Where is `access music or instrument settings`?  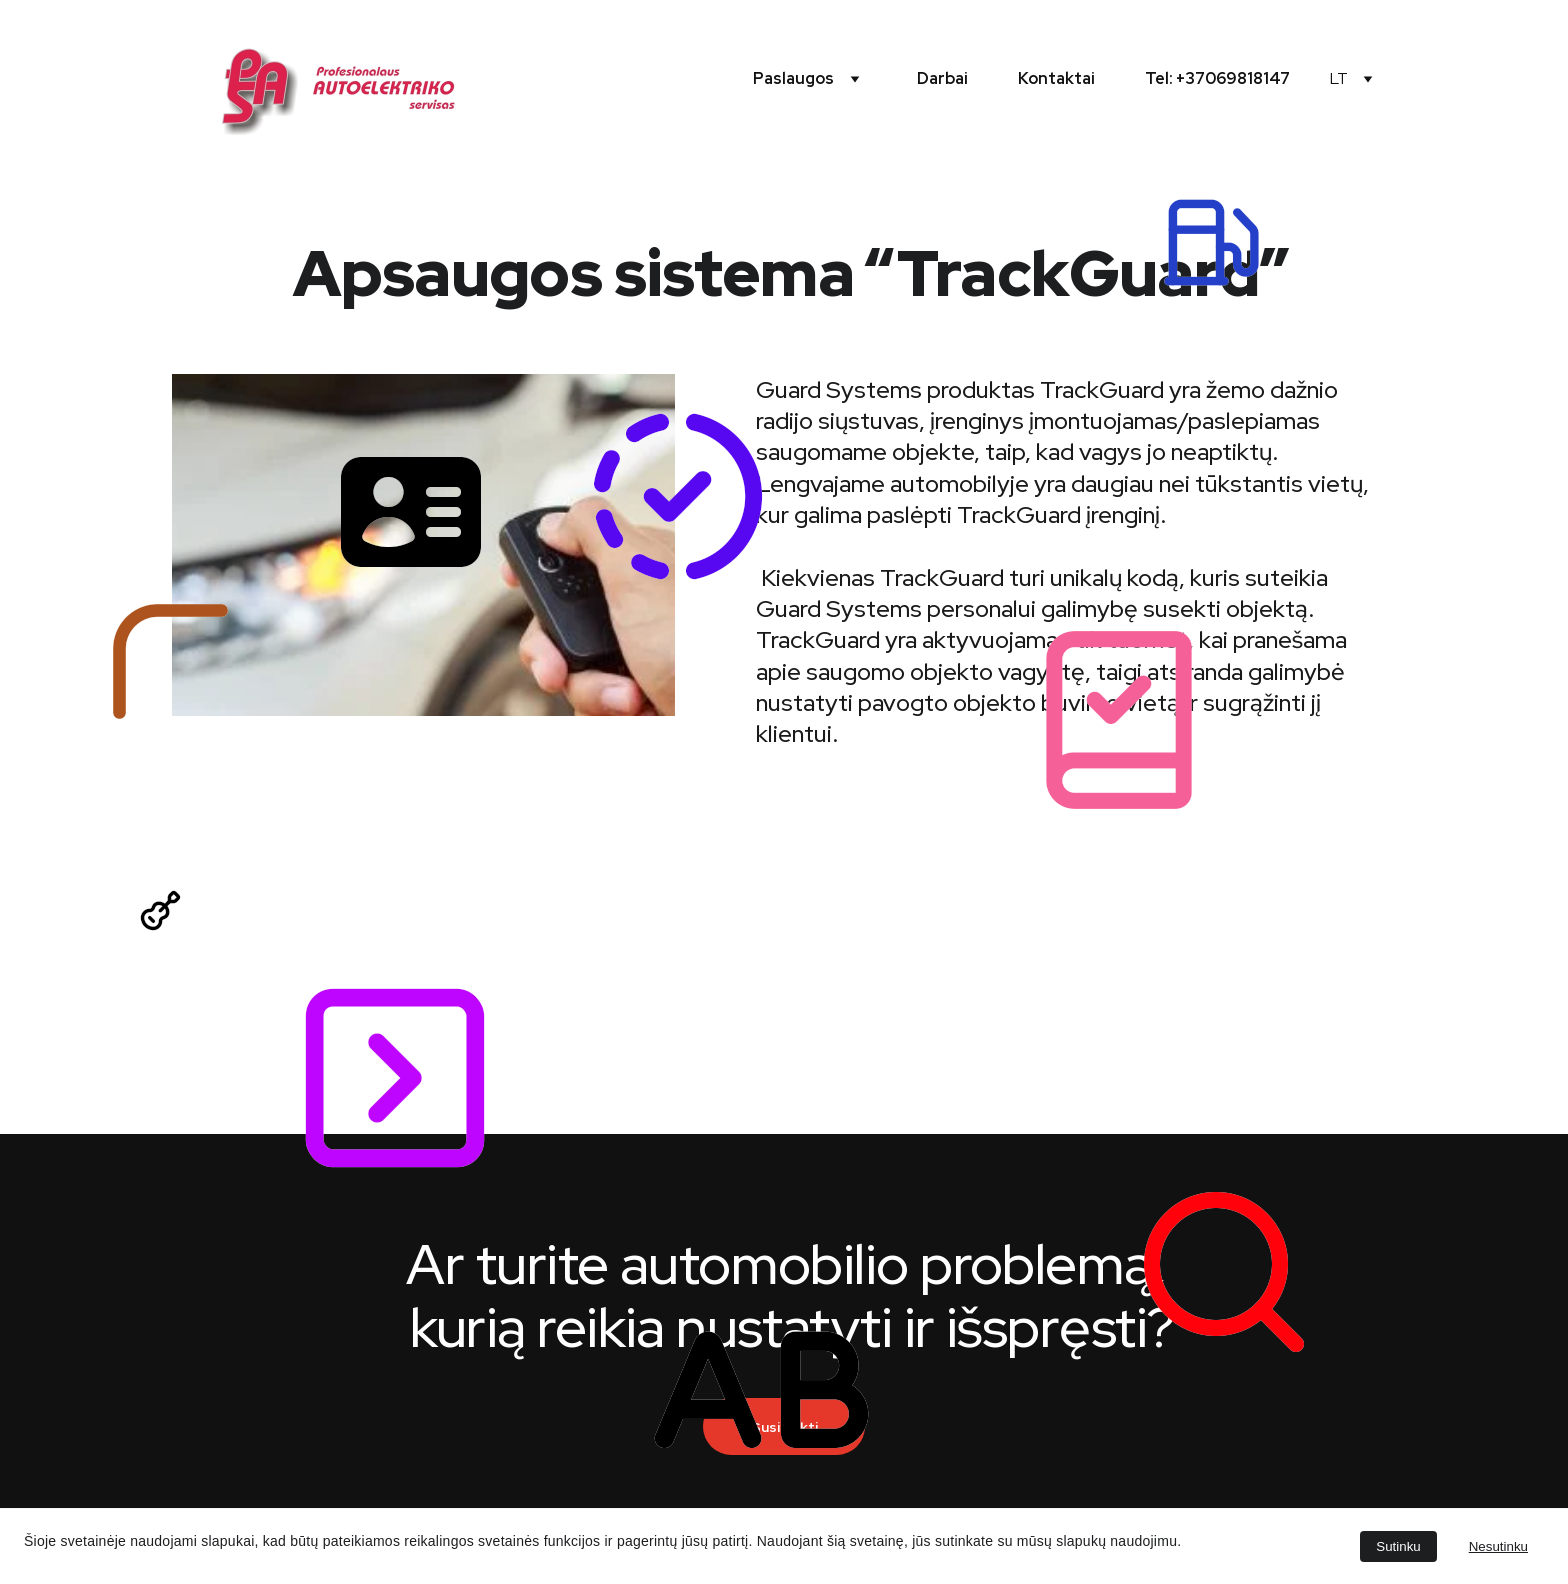 access music or instrument settings is located at coordinates (160, 910).